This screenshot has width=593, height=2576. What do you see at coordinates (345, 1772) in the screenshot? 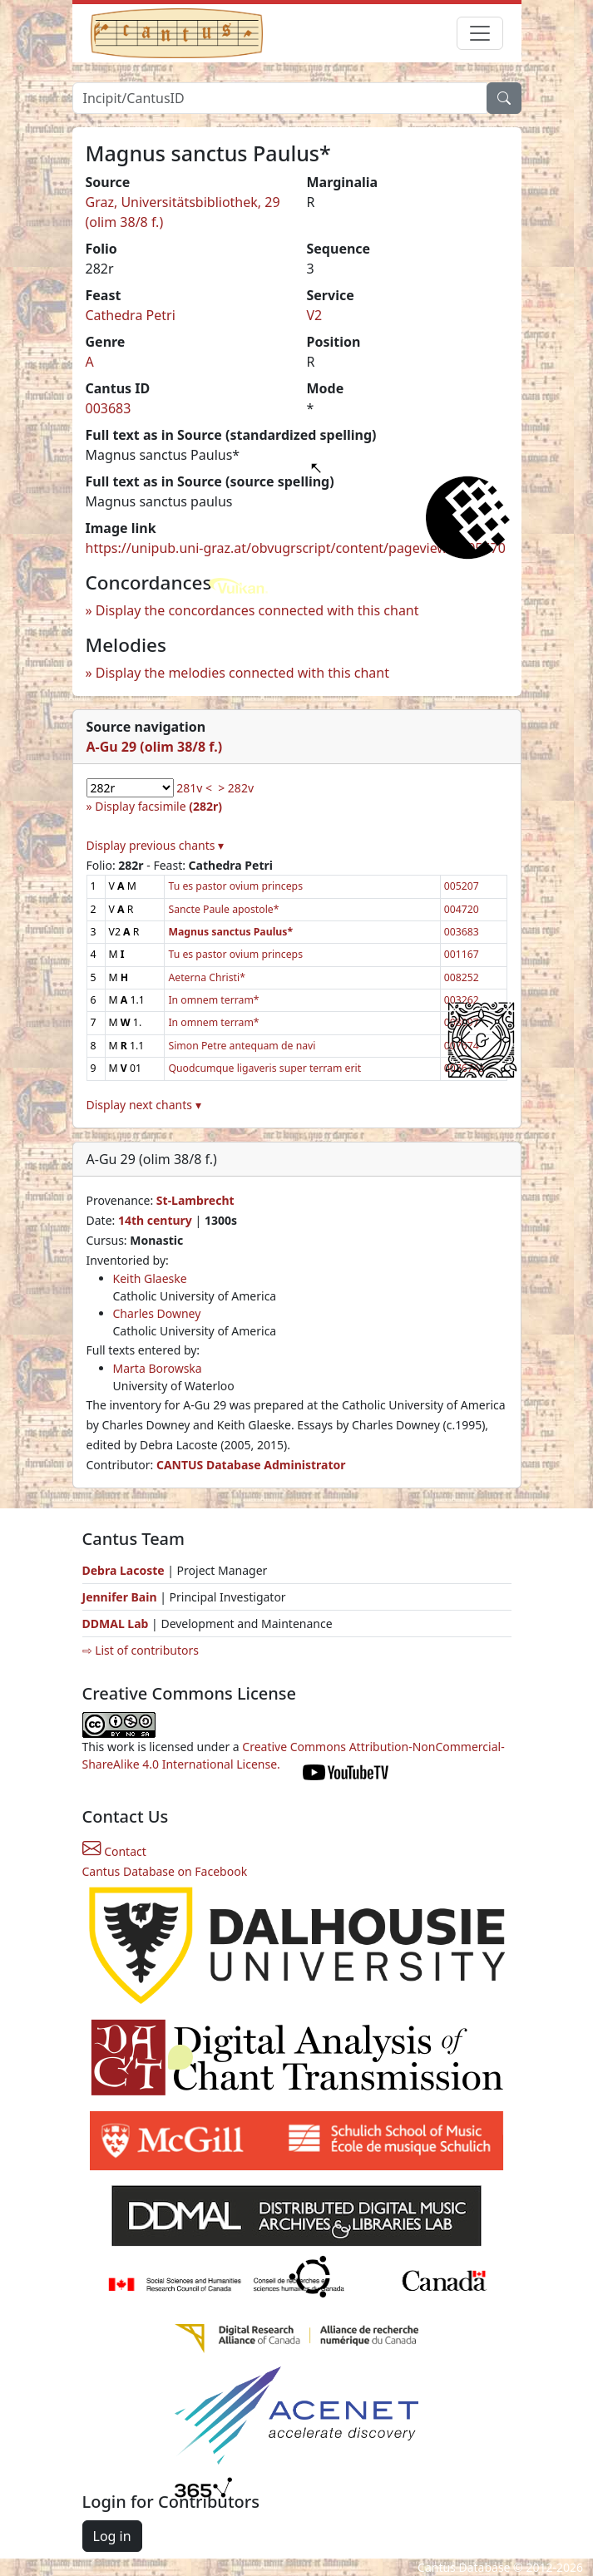
I see `open YouTube TV app` at bounding box center [345, 1772].